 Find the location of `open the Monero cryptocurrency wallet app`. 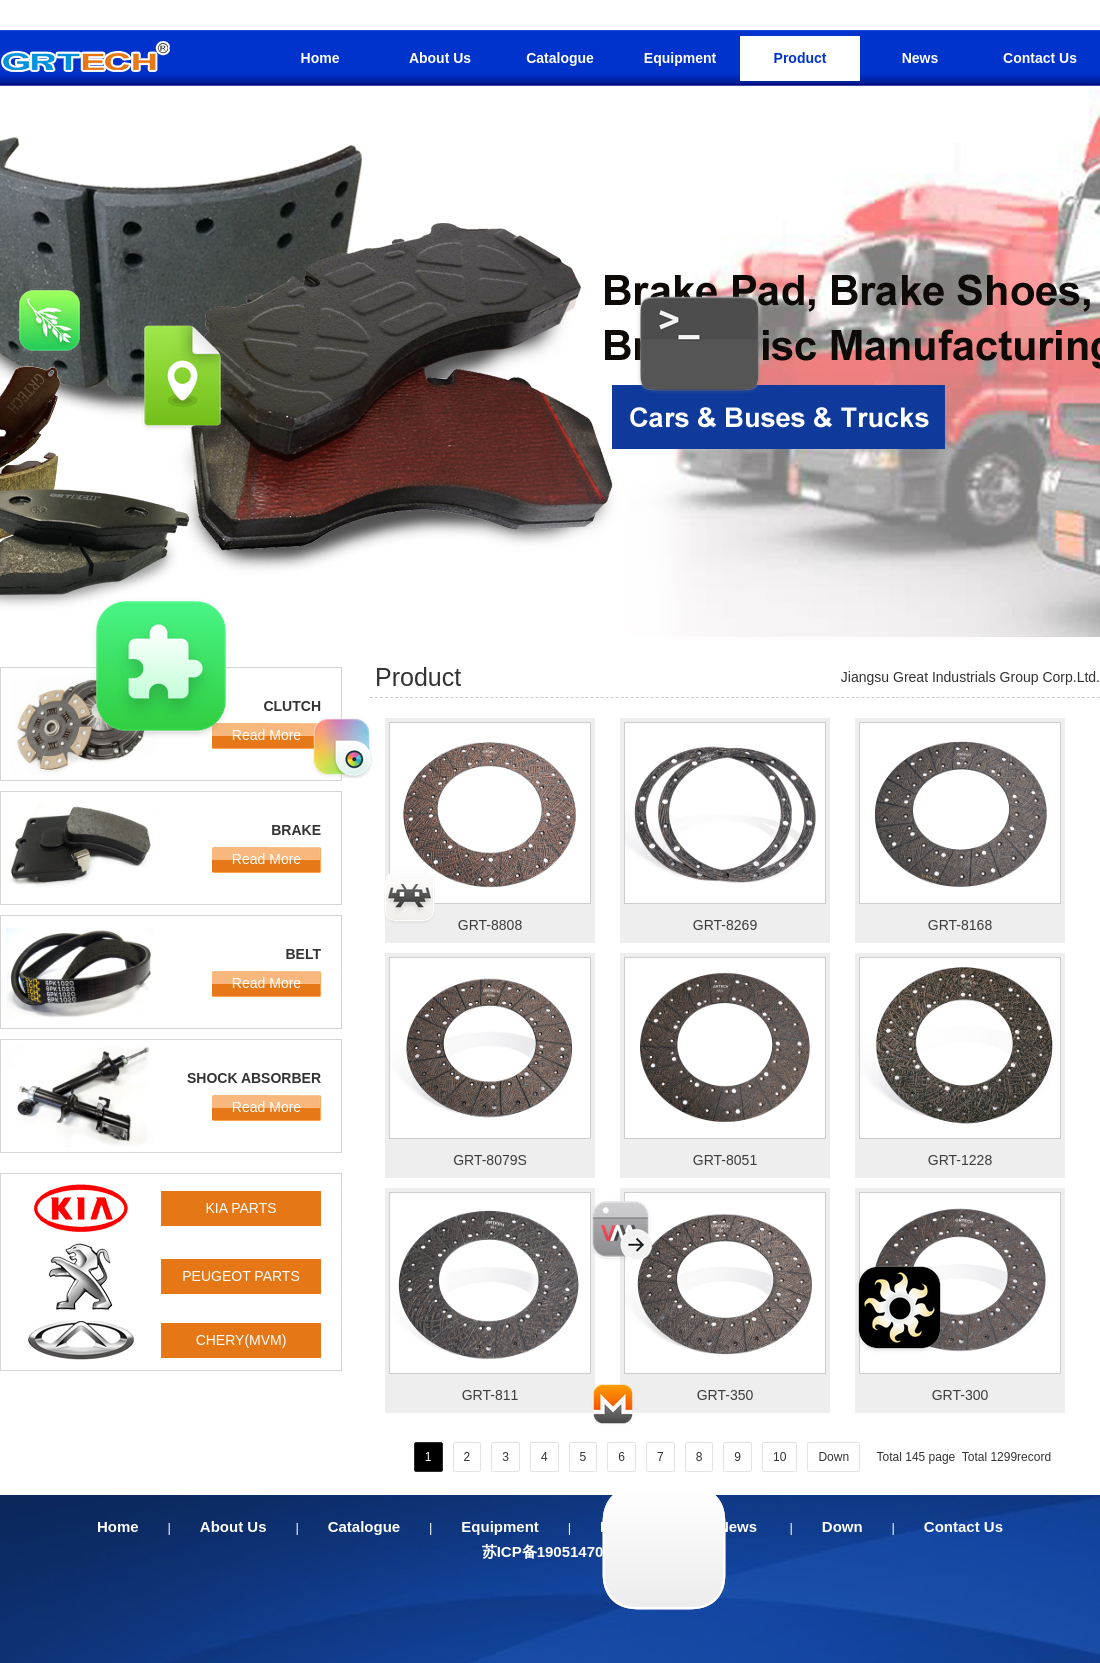

open the Monero cryptocurrency wallet app is located at coordinates (613, 1404).